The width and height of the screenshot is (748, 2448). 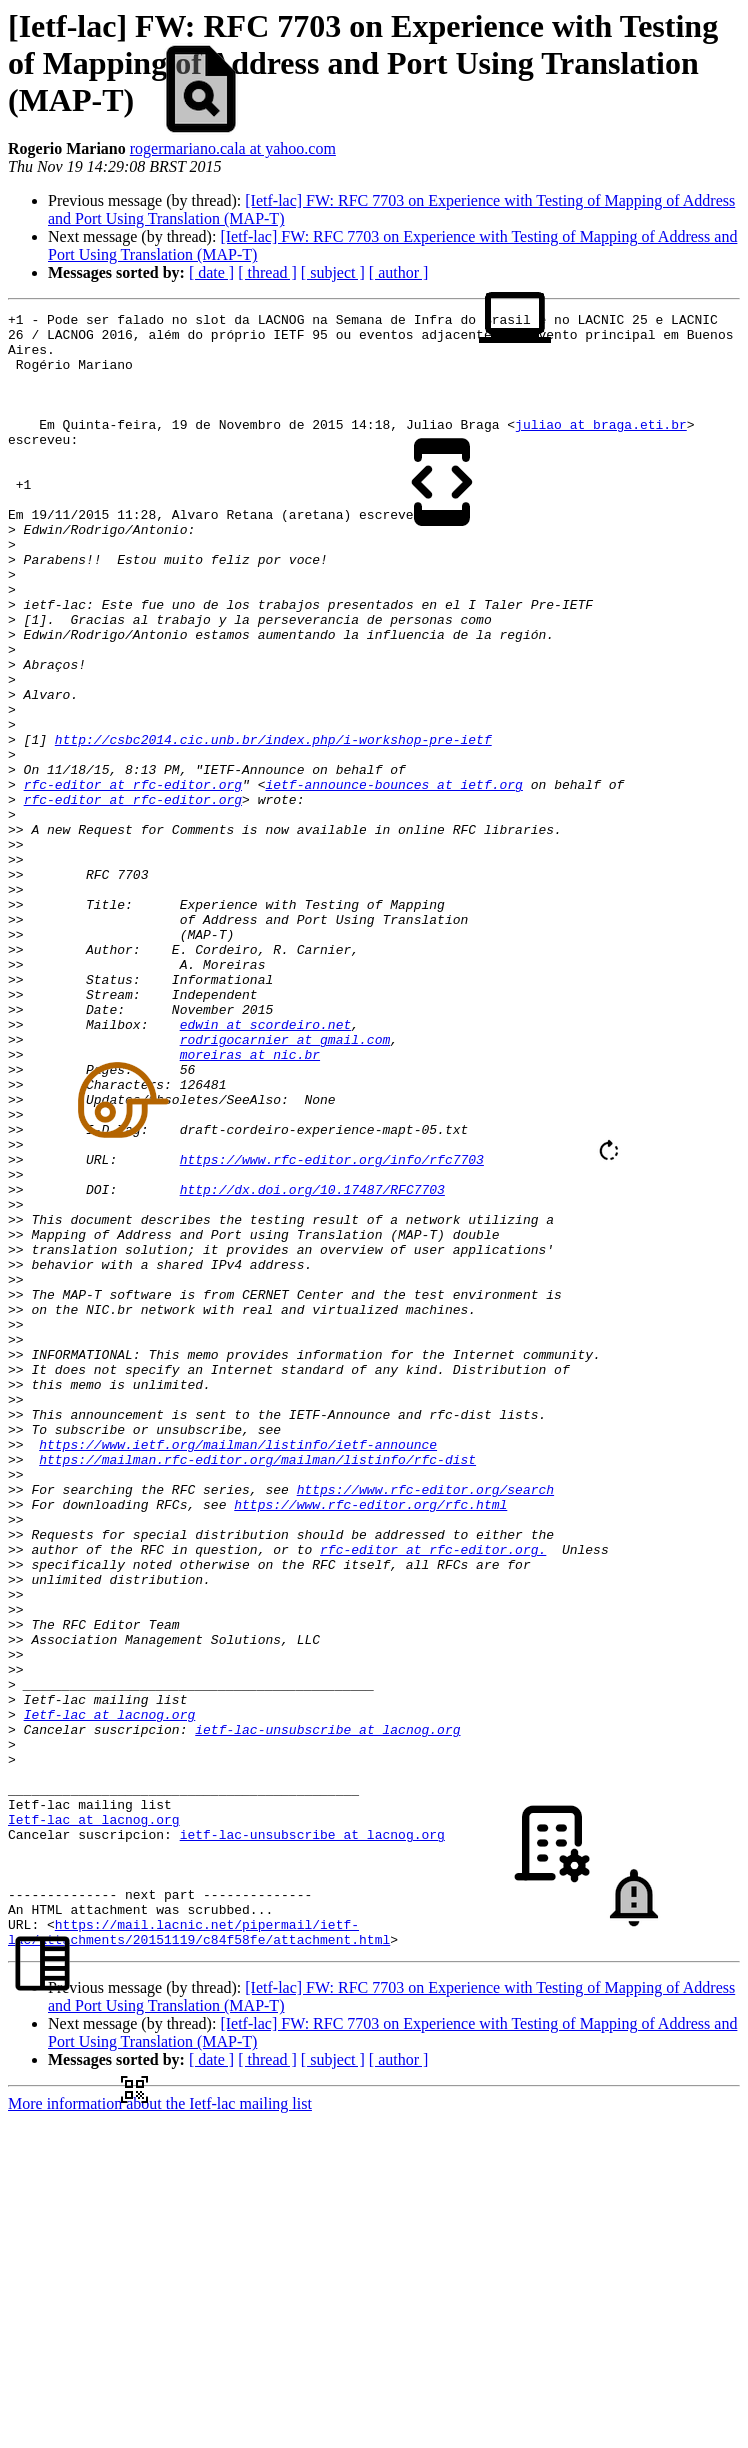 What do you see at coordinates (442, 482) in the screenshot?
I see `access developer mode settings` at bounding box center [442, 482].